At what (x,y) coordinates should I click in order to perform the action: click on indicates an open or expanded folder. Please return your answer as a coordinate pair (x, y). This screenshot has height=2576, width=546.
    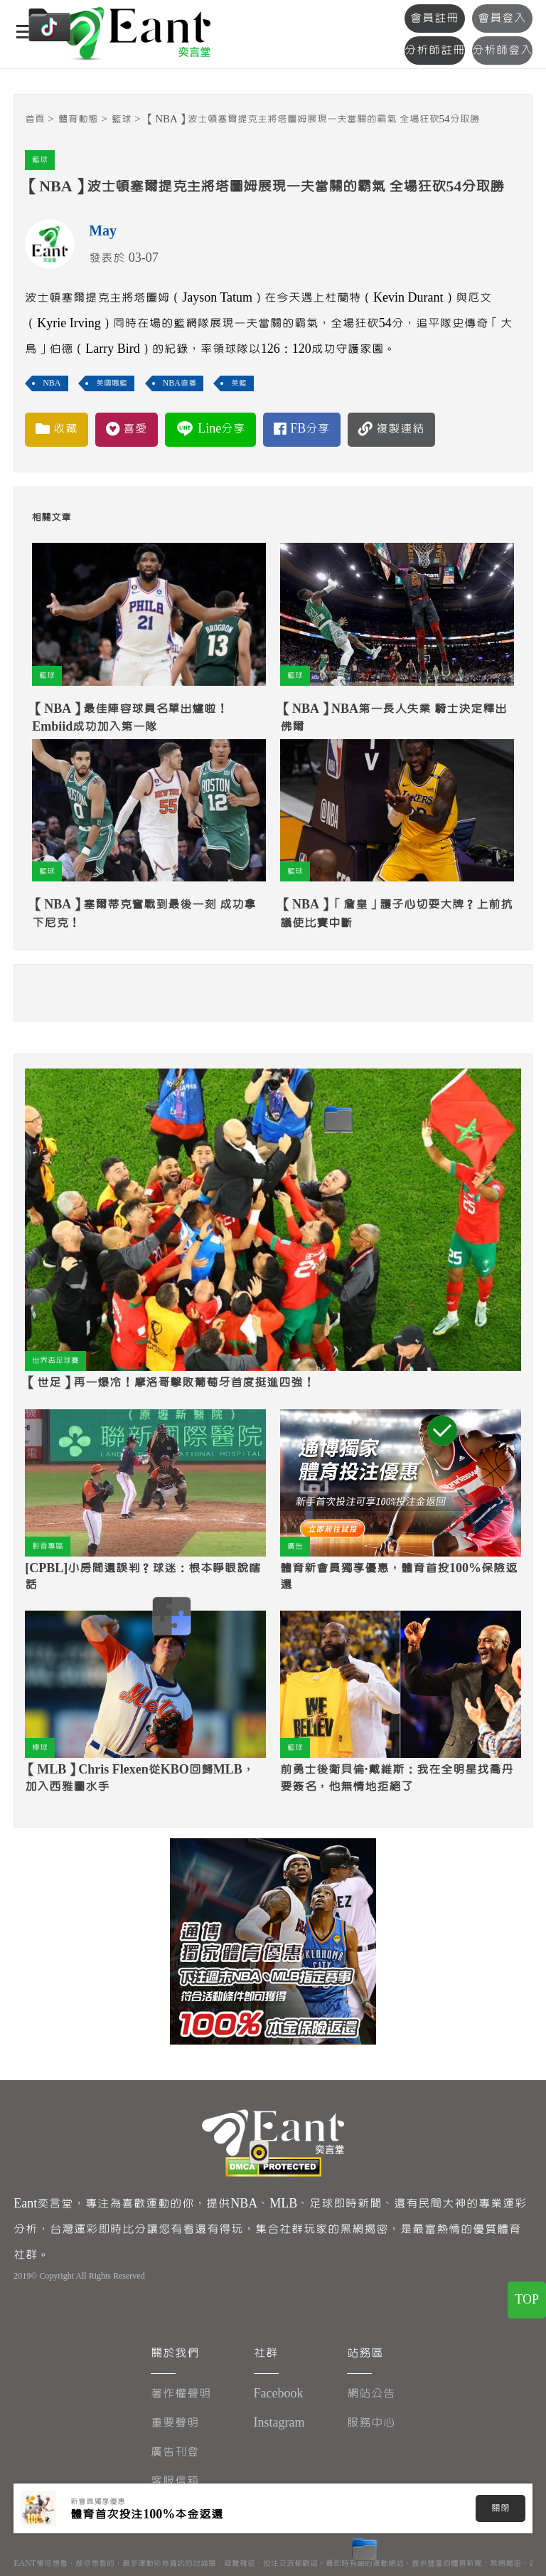
    Looking at the image, I should click on (365, 2549).